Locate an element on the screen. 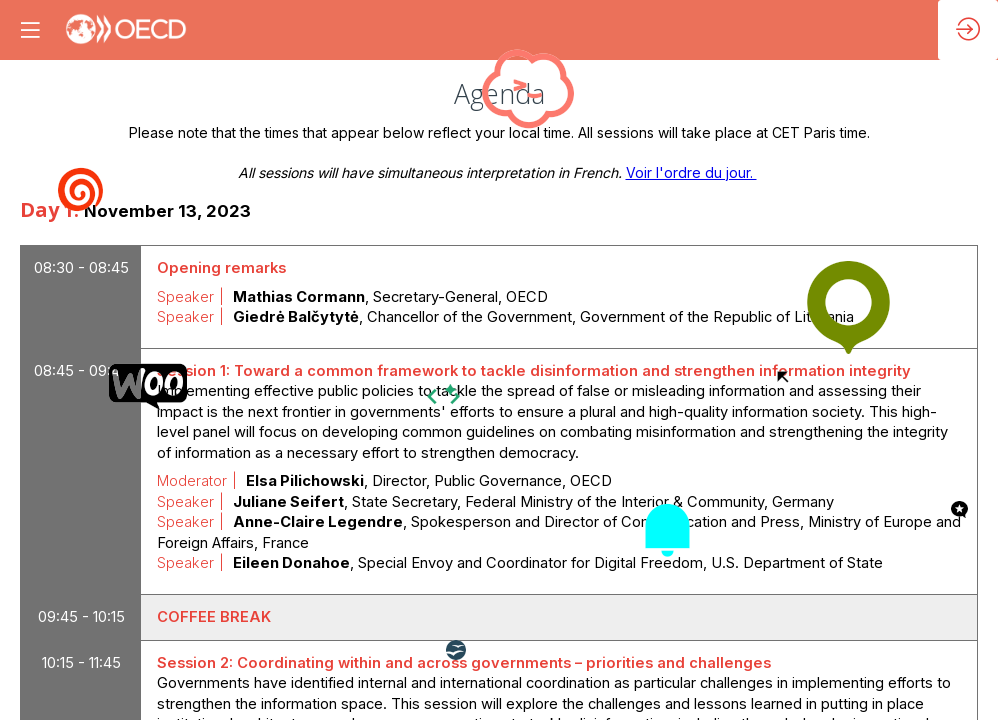  navigate back and up in hierarchy is located at coordinates (783, 377).